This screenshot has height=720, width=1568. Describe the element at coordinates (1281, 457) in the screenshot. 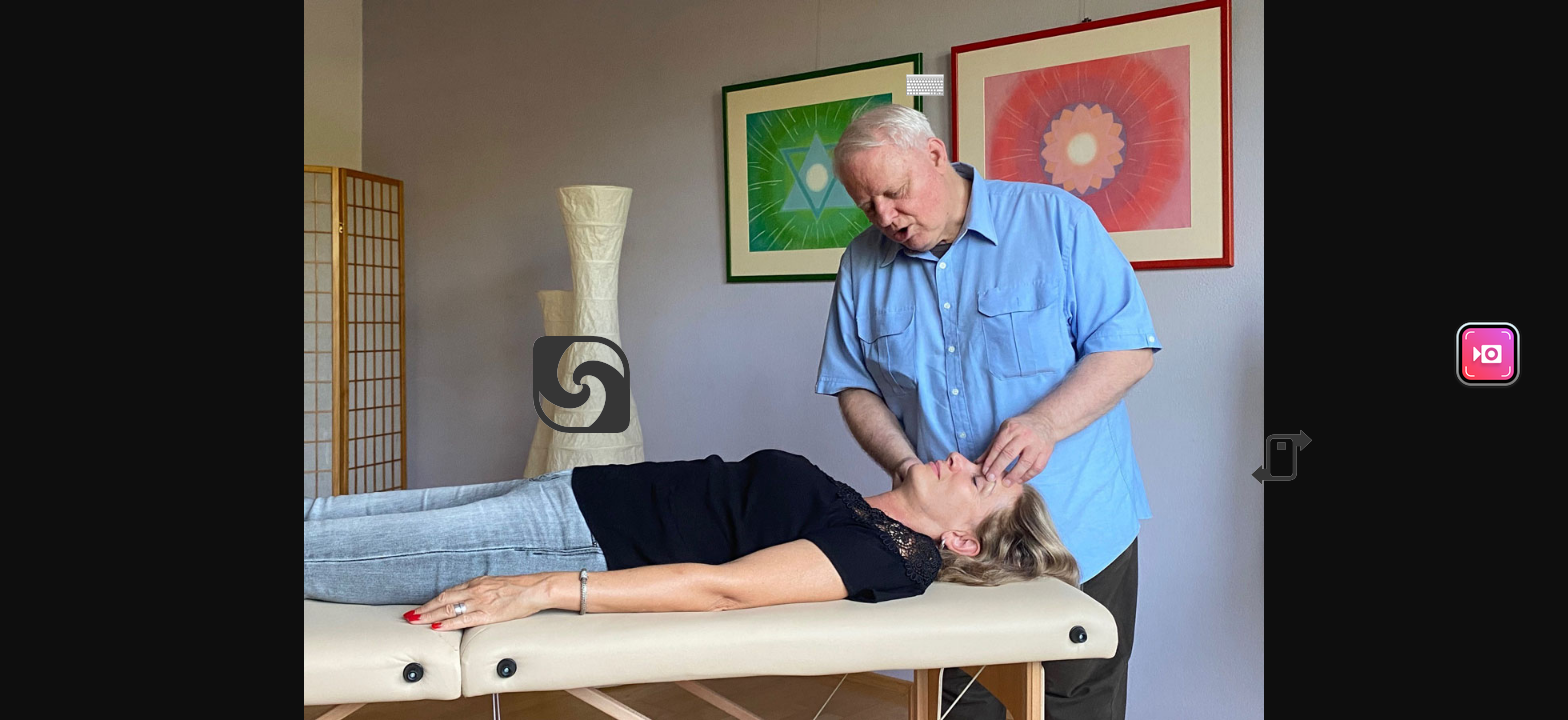

I see `configure network proxy settings` at that location.